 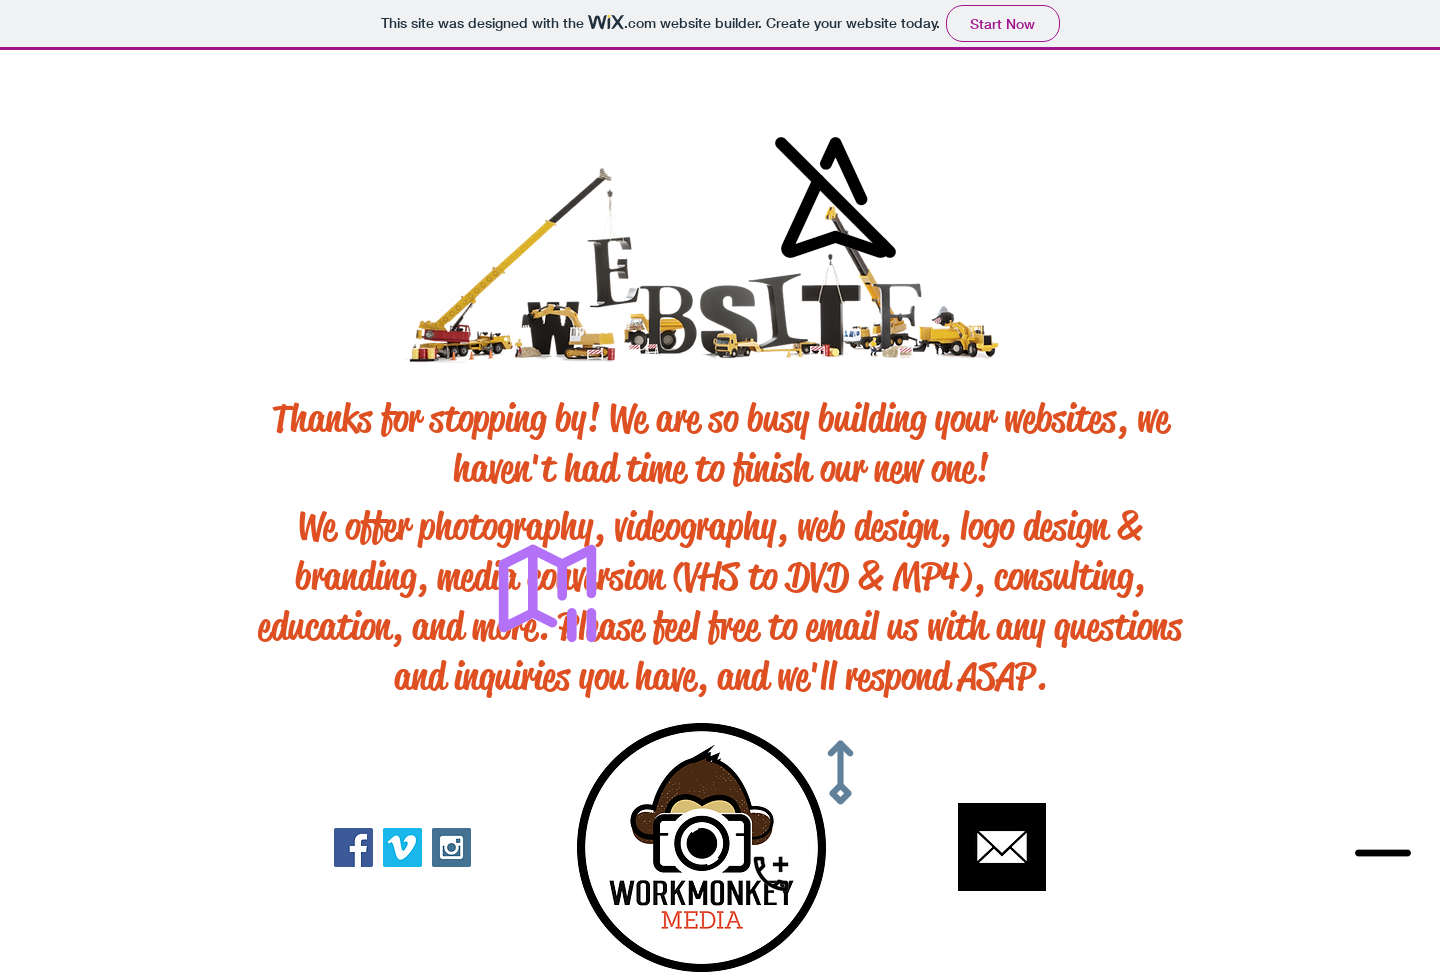 I want to click on pause map navigation or tracking, so click(x=547, y=588).